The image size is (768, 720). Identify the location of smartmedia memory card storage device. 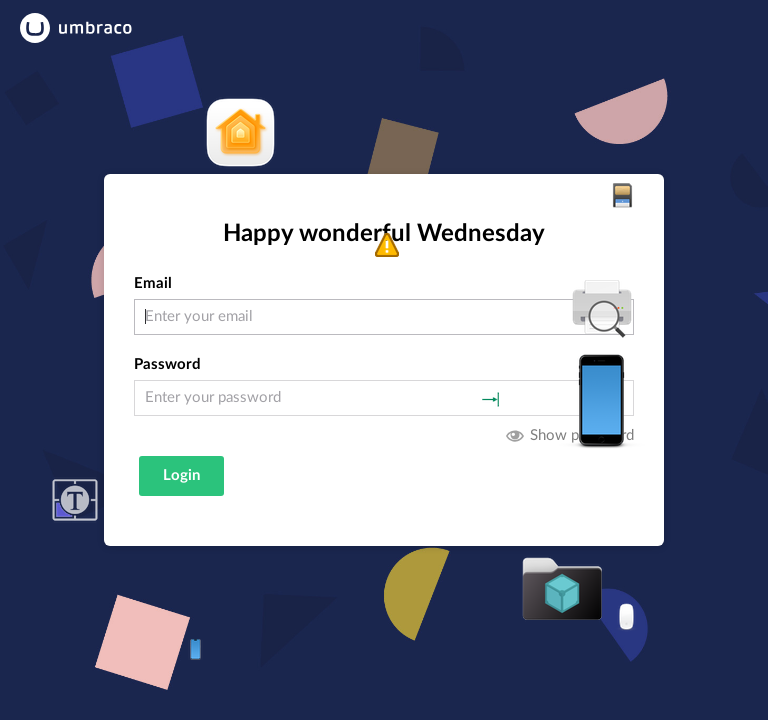
(622, 195).